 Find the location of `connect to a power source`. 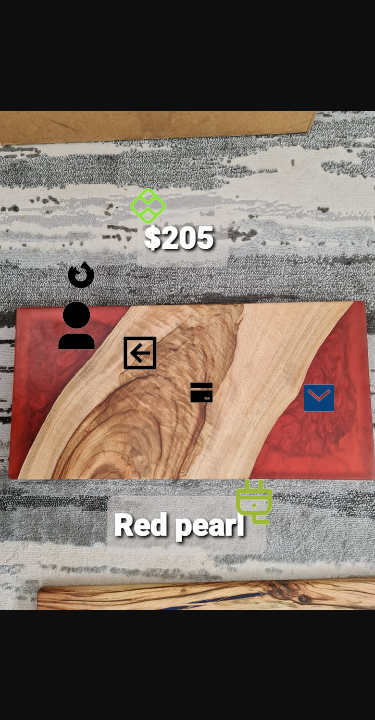

connect to a power source is located at coordinates (254, 502).